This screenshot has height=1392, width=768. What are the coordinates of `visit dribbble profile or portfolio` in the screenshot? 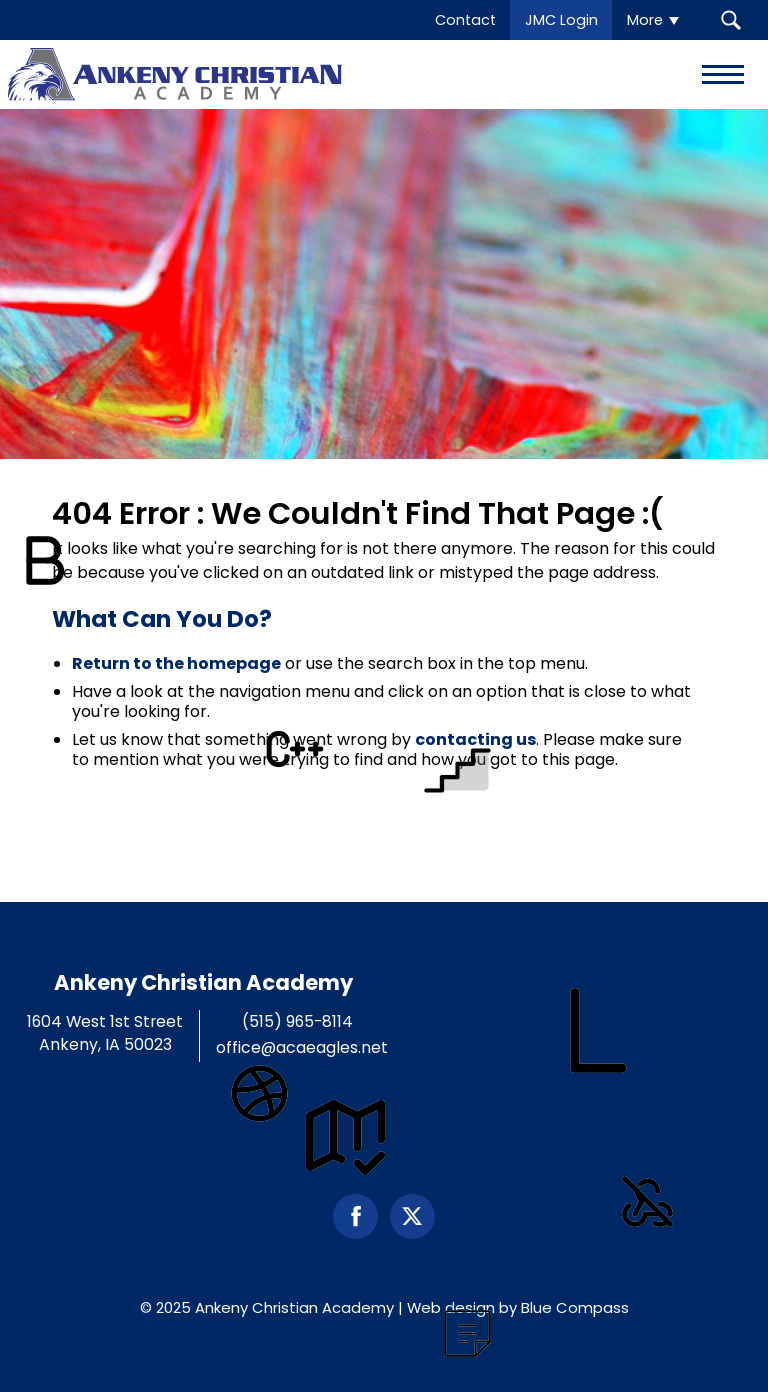 It's located at (259, 1093).